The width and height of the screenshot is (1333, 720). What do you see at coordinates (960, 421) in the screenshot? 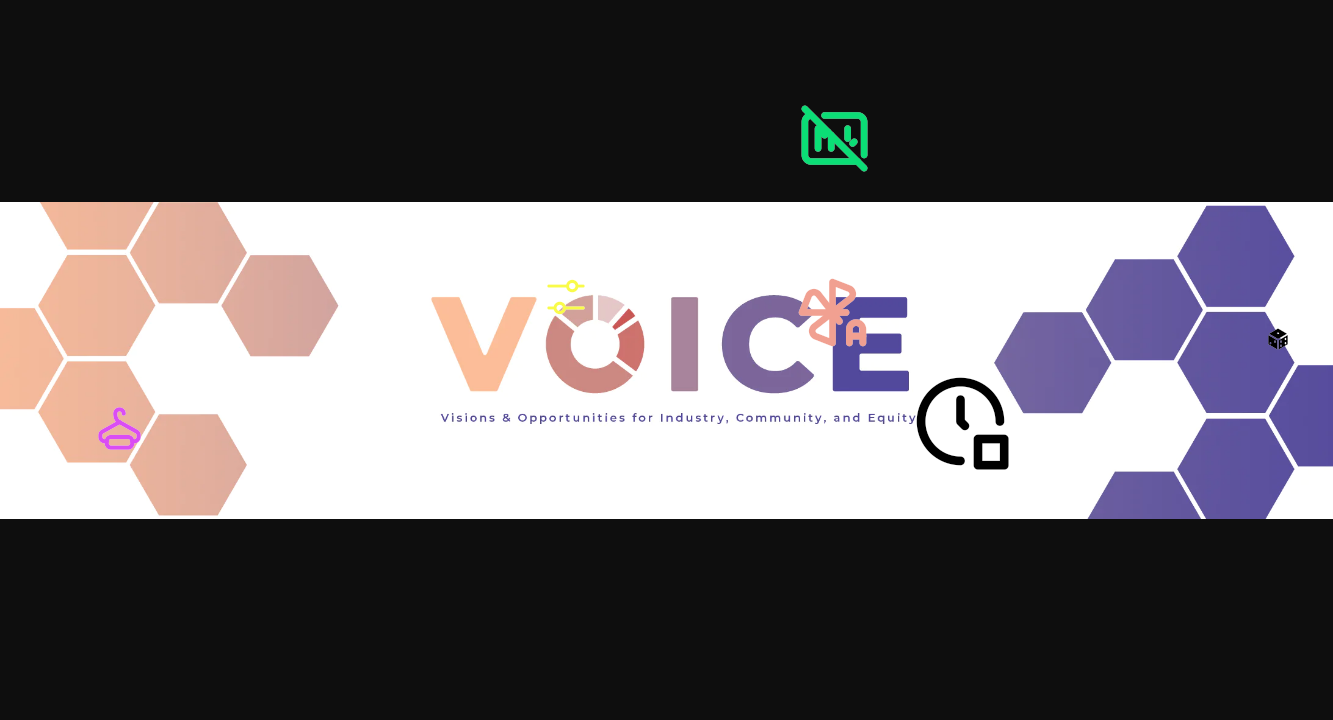
I see `stop a running timer` at bounding box center [960, 421].